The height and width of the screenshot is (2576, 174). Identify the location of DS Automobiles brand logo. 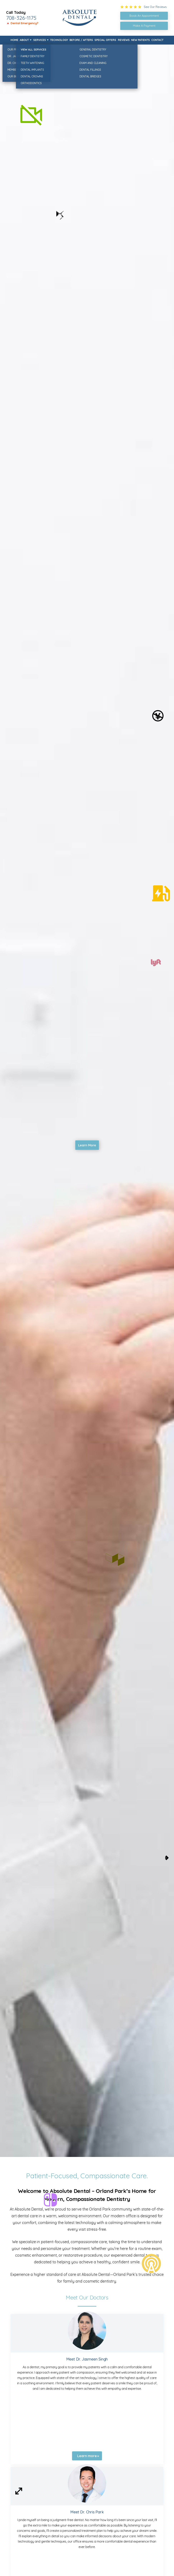
(60, 215).